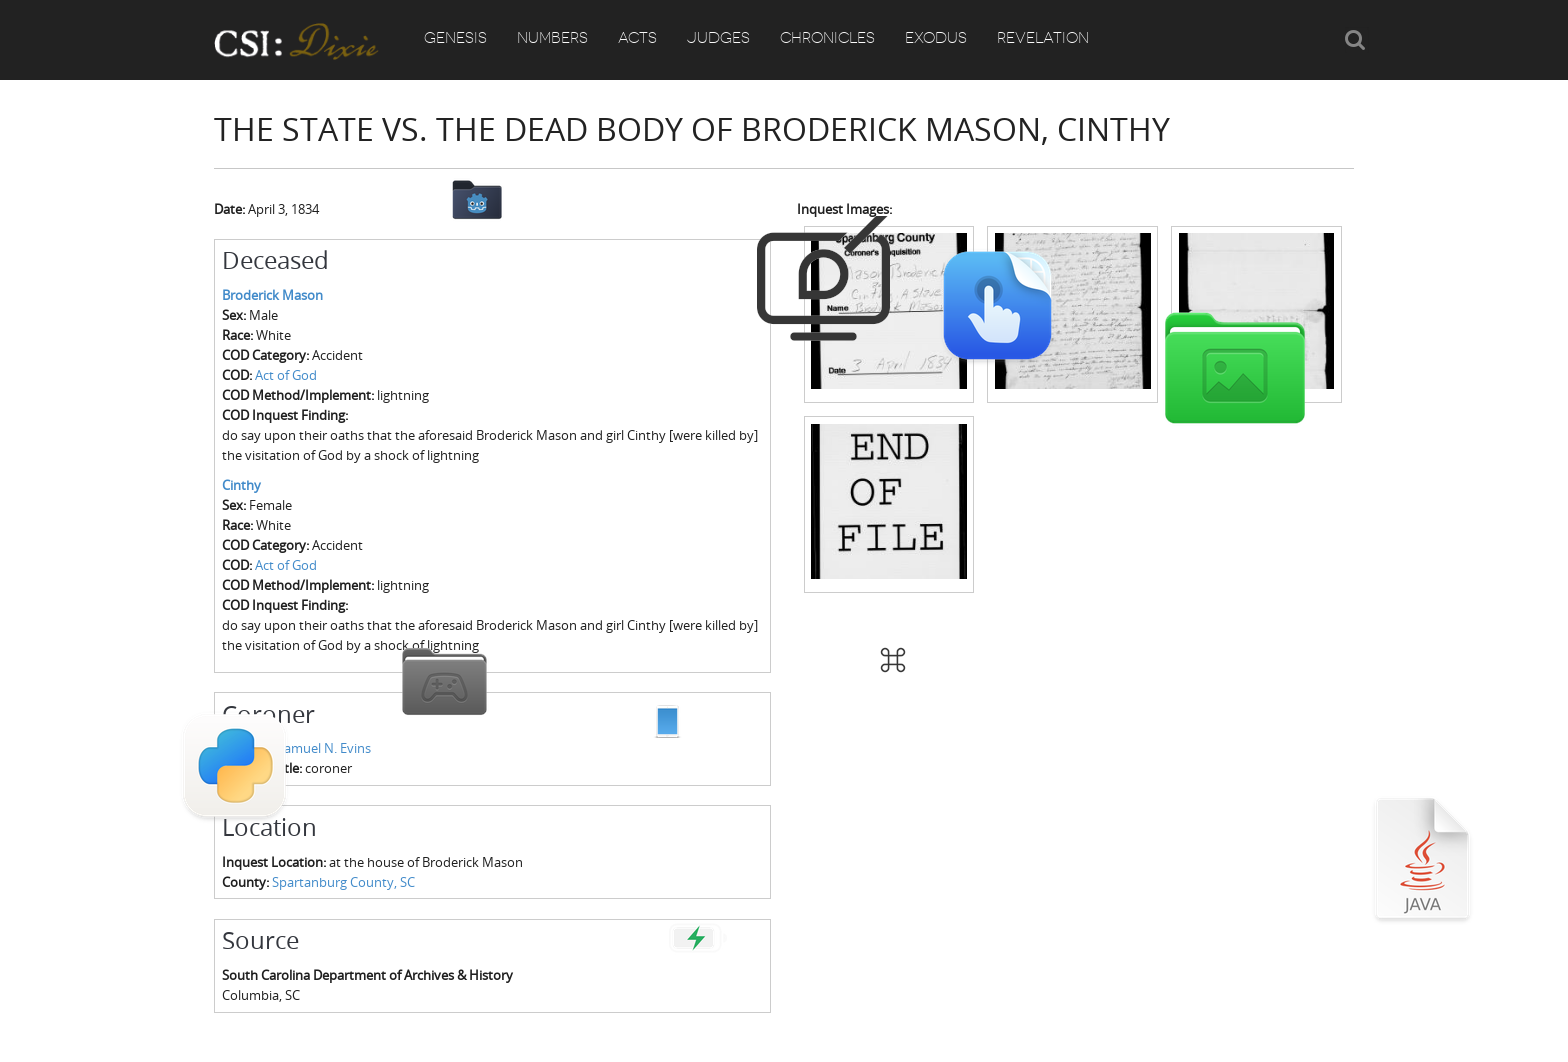 Image resolution: width=1568 pixels, height=1062 pixels. I want to click on indicates a connected iPad mini device, so click(667, 718).